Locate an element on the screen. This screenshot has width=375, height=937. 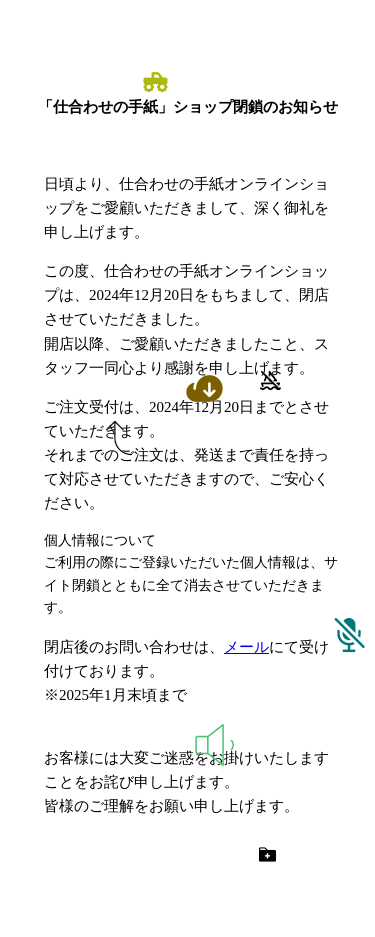
sailing or boating unavailable is located at coordinates (270, 380).